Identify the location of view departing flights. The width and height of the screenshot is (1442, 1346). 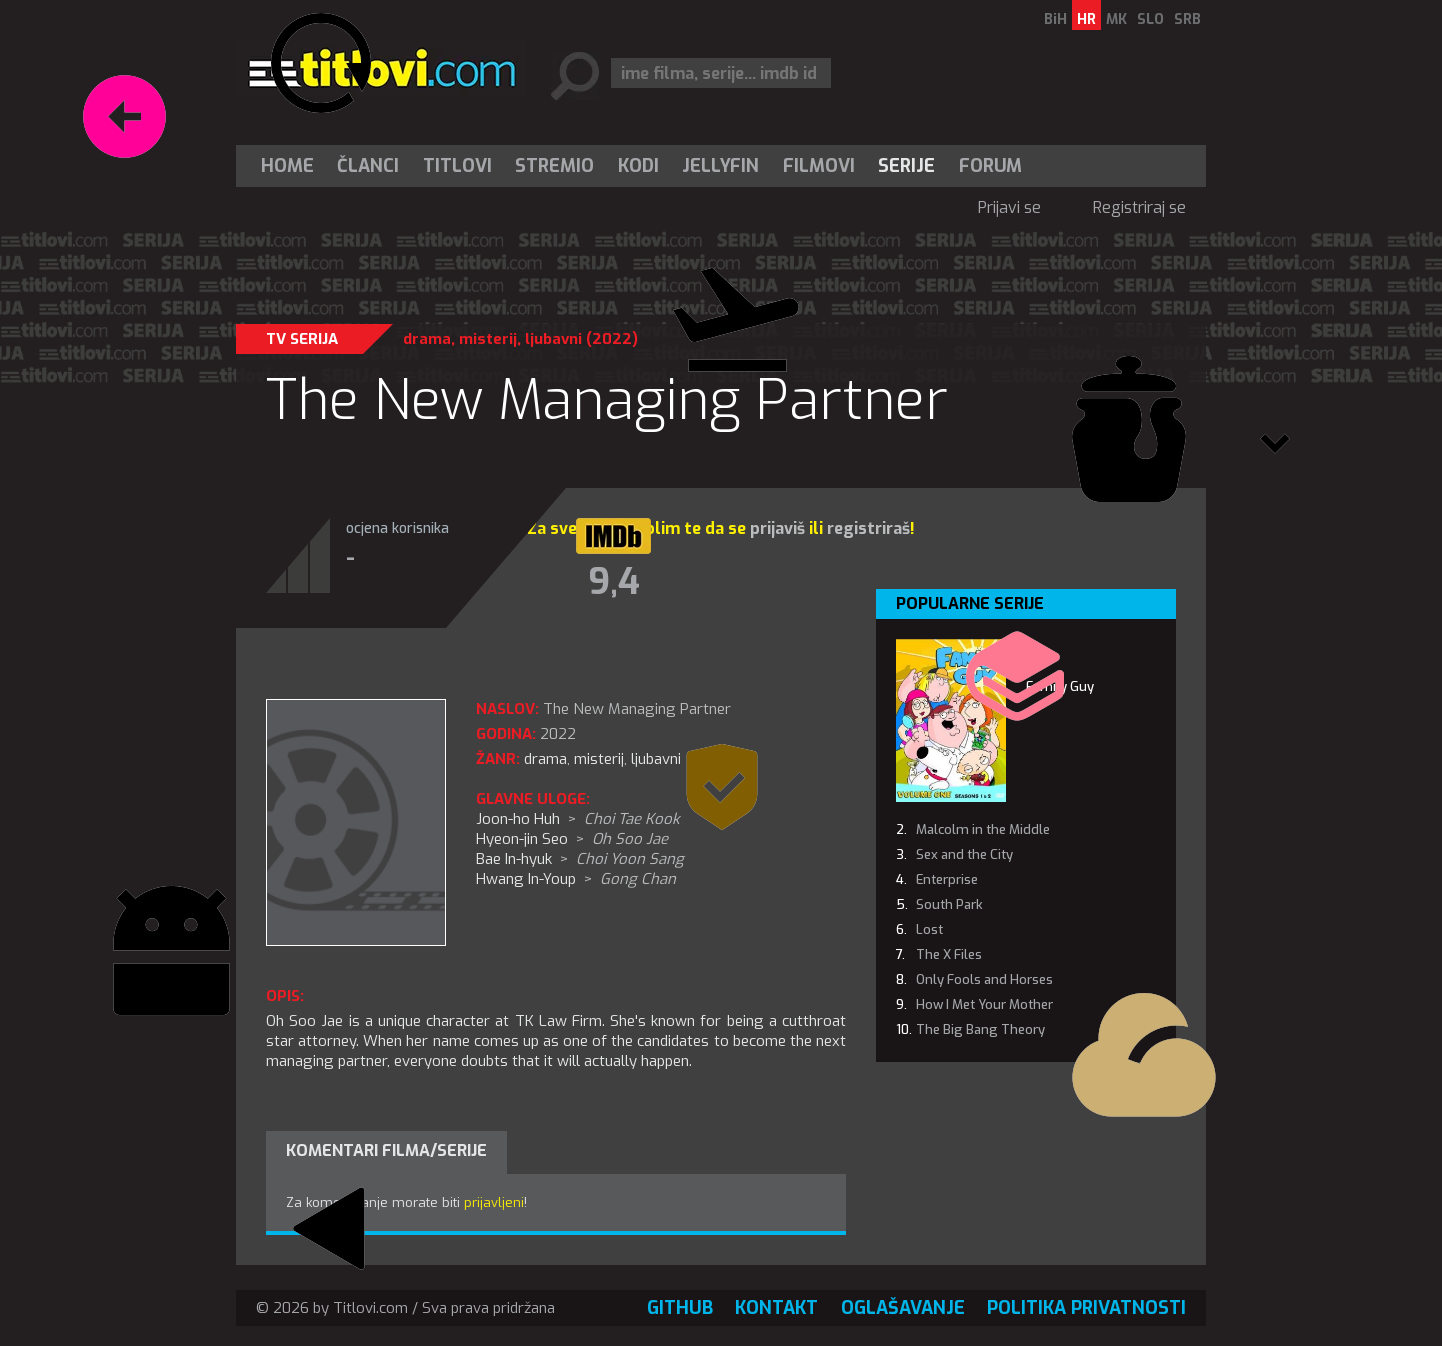
(737, 316).